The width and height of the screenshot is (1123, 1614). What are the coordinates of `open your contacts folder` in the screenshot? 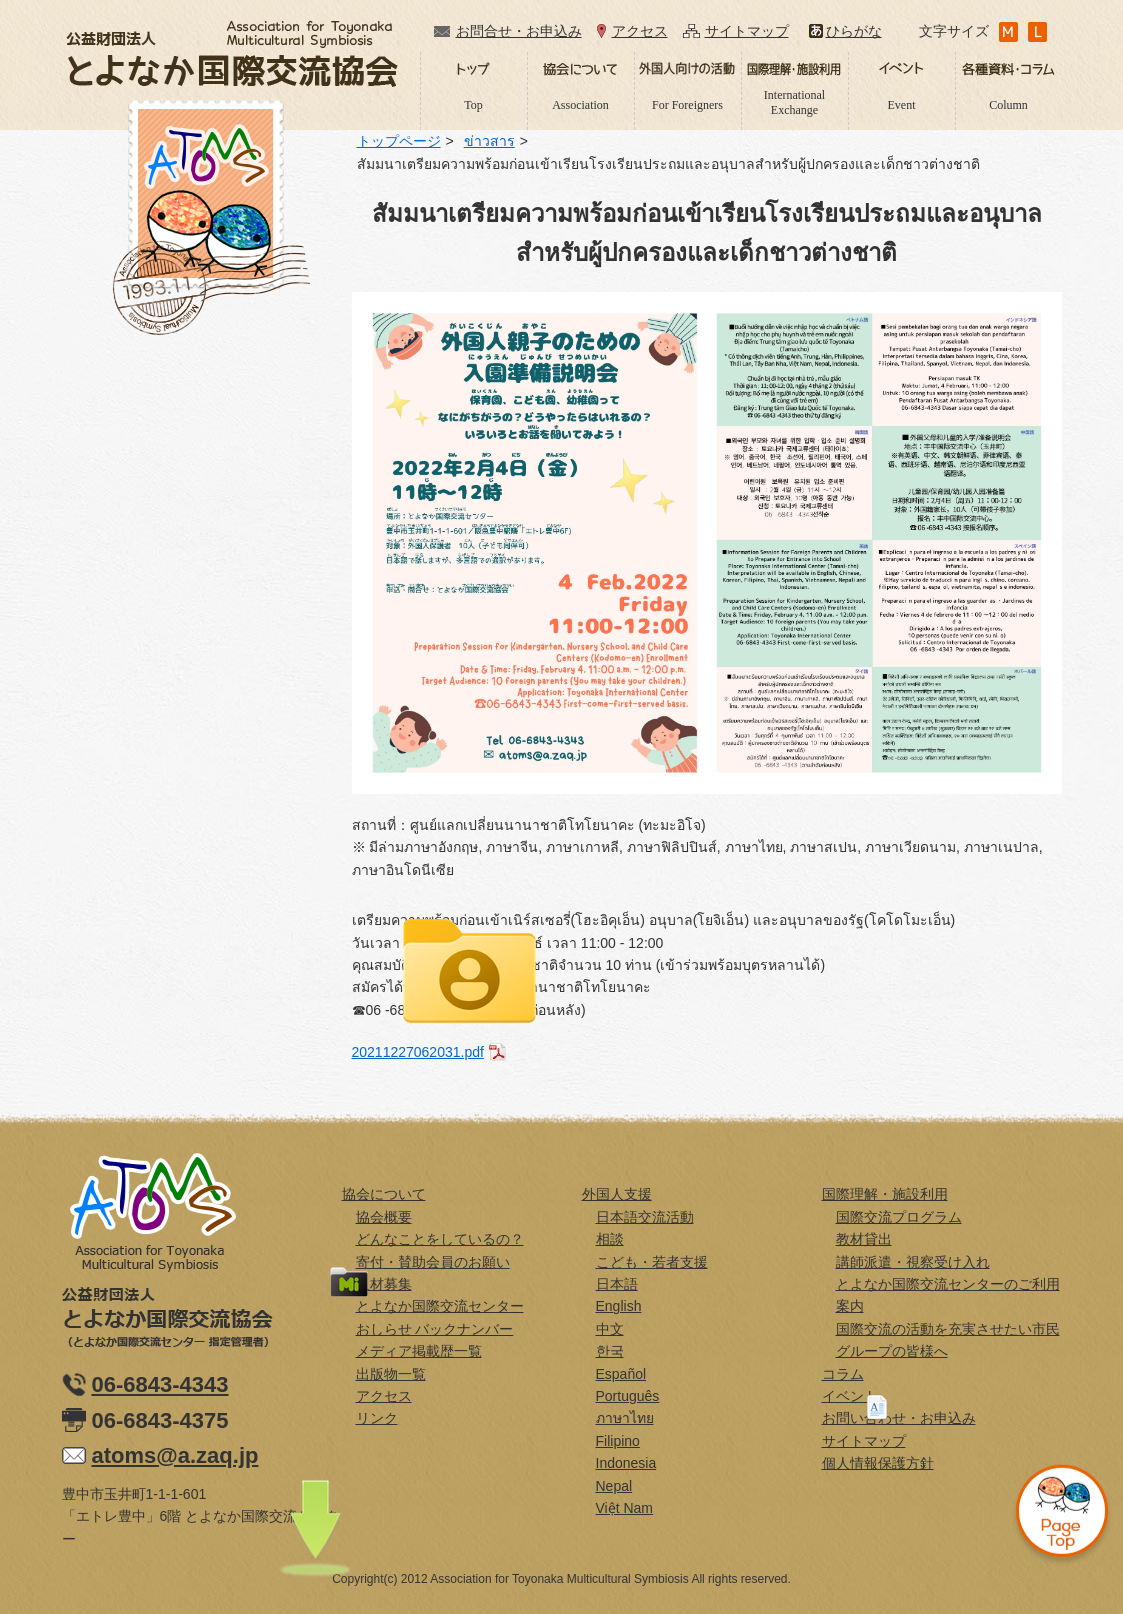 It's located at (469, 974).